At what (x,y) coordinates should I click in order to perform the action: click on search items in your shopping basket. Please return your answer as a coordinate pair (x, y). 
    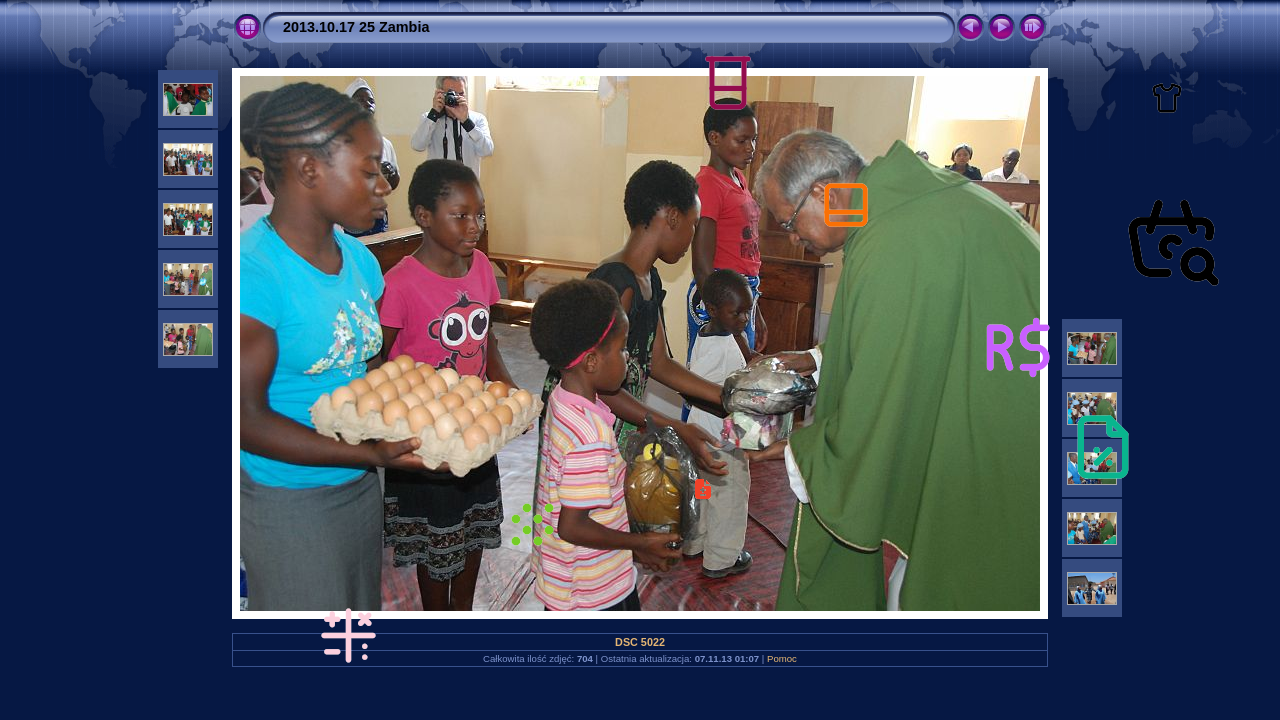
    Looking at the image, I should click on (1171, 238).